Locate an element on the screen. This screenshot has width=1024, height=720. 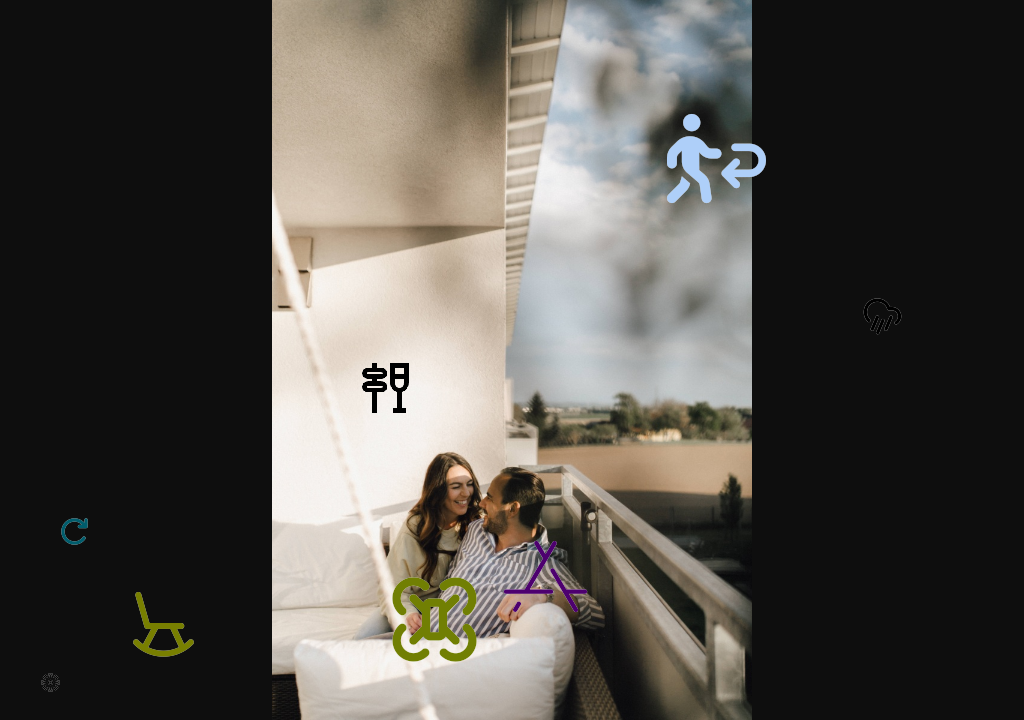
indicates rainy and windy weather conditions is located at coordinates (882, 315).